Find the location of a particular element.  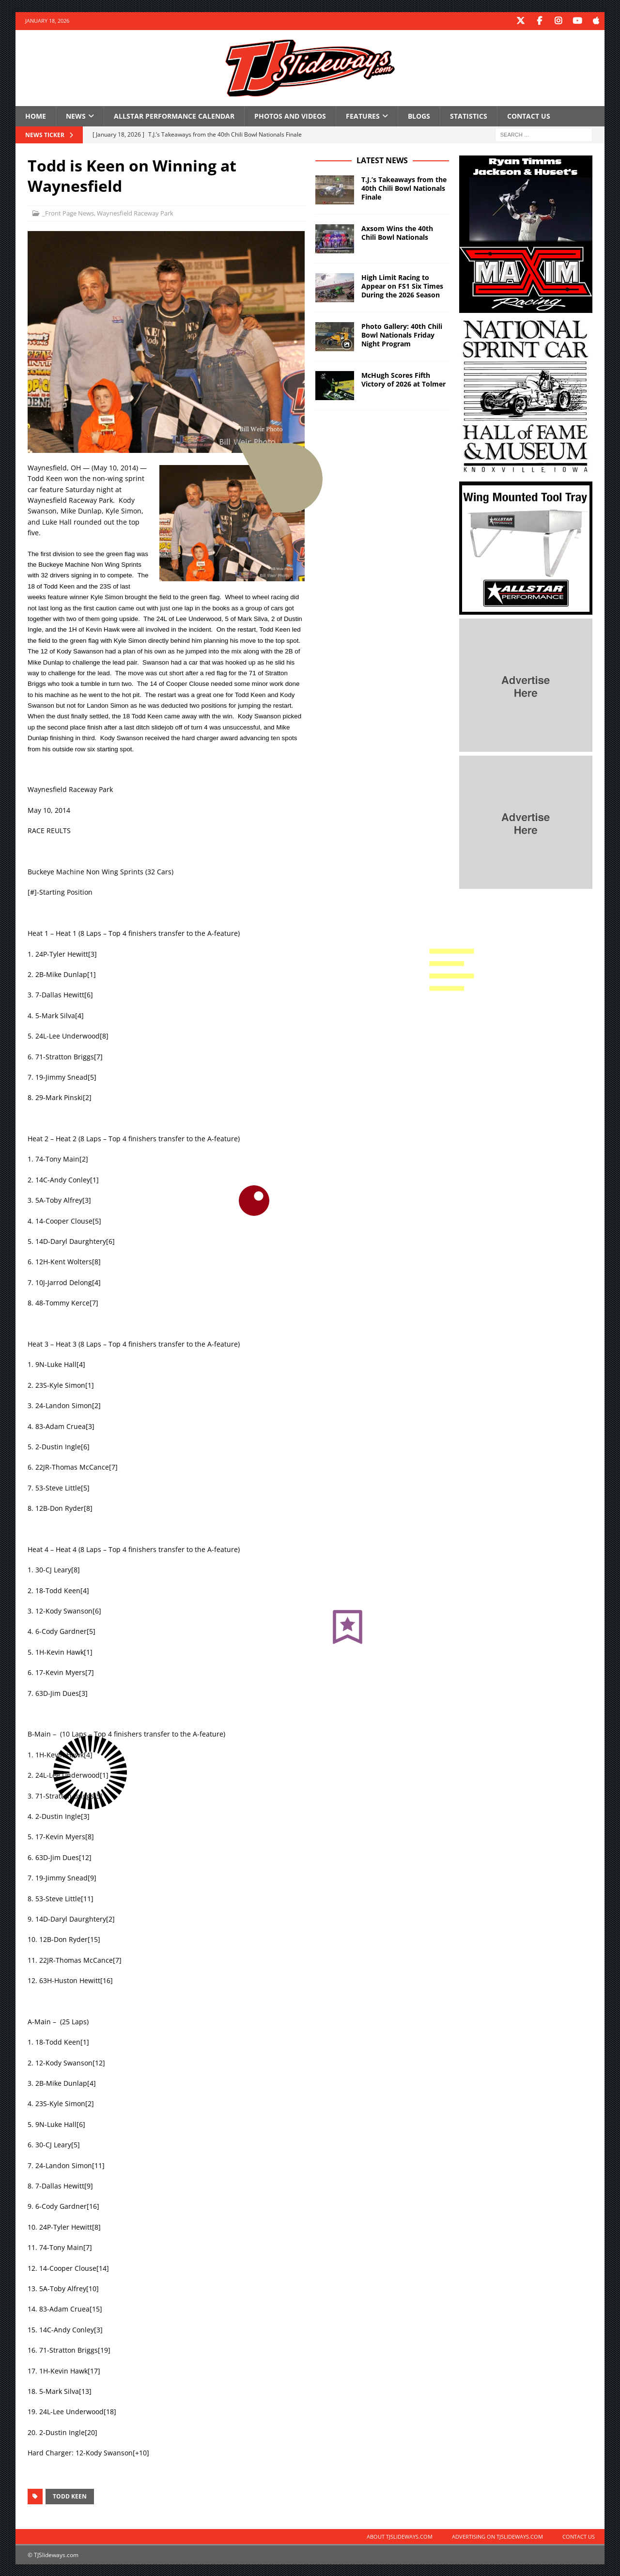

photon logo is located at coordinates (90, 1772).